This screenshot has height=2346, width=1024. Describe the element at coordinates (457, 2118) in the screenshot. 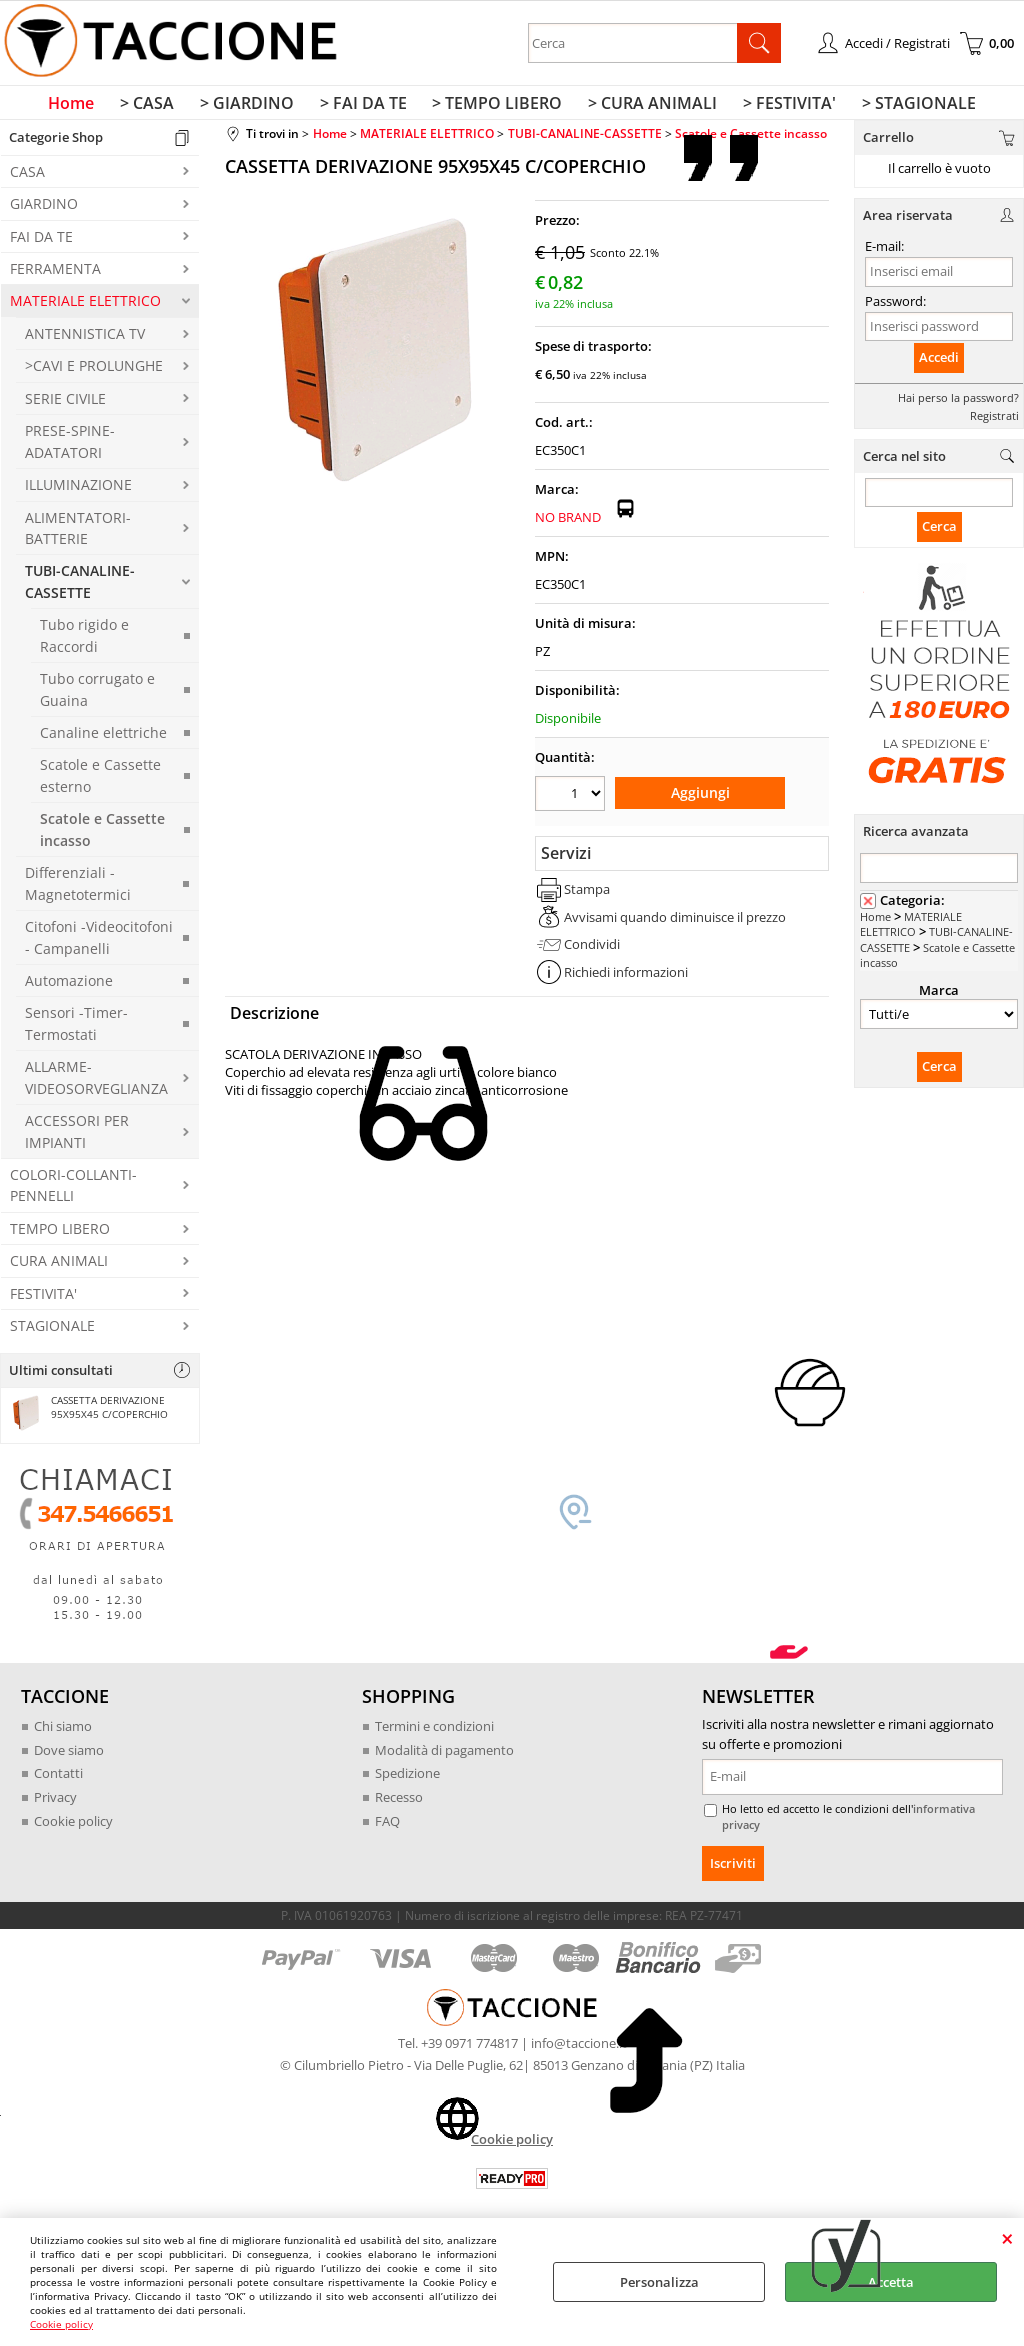

I see `change language settings` at that location.